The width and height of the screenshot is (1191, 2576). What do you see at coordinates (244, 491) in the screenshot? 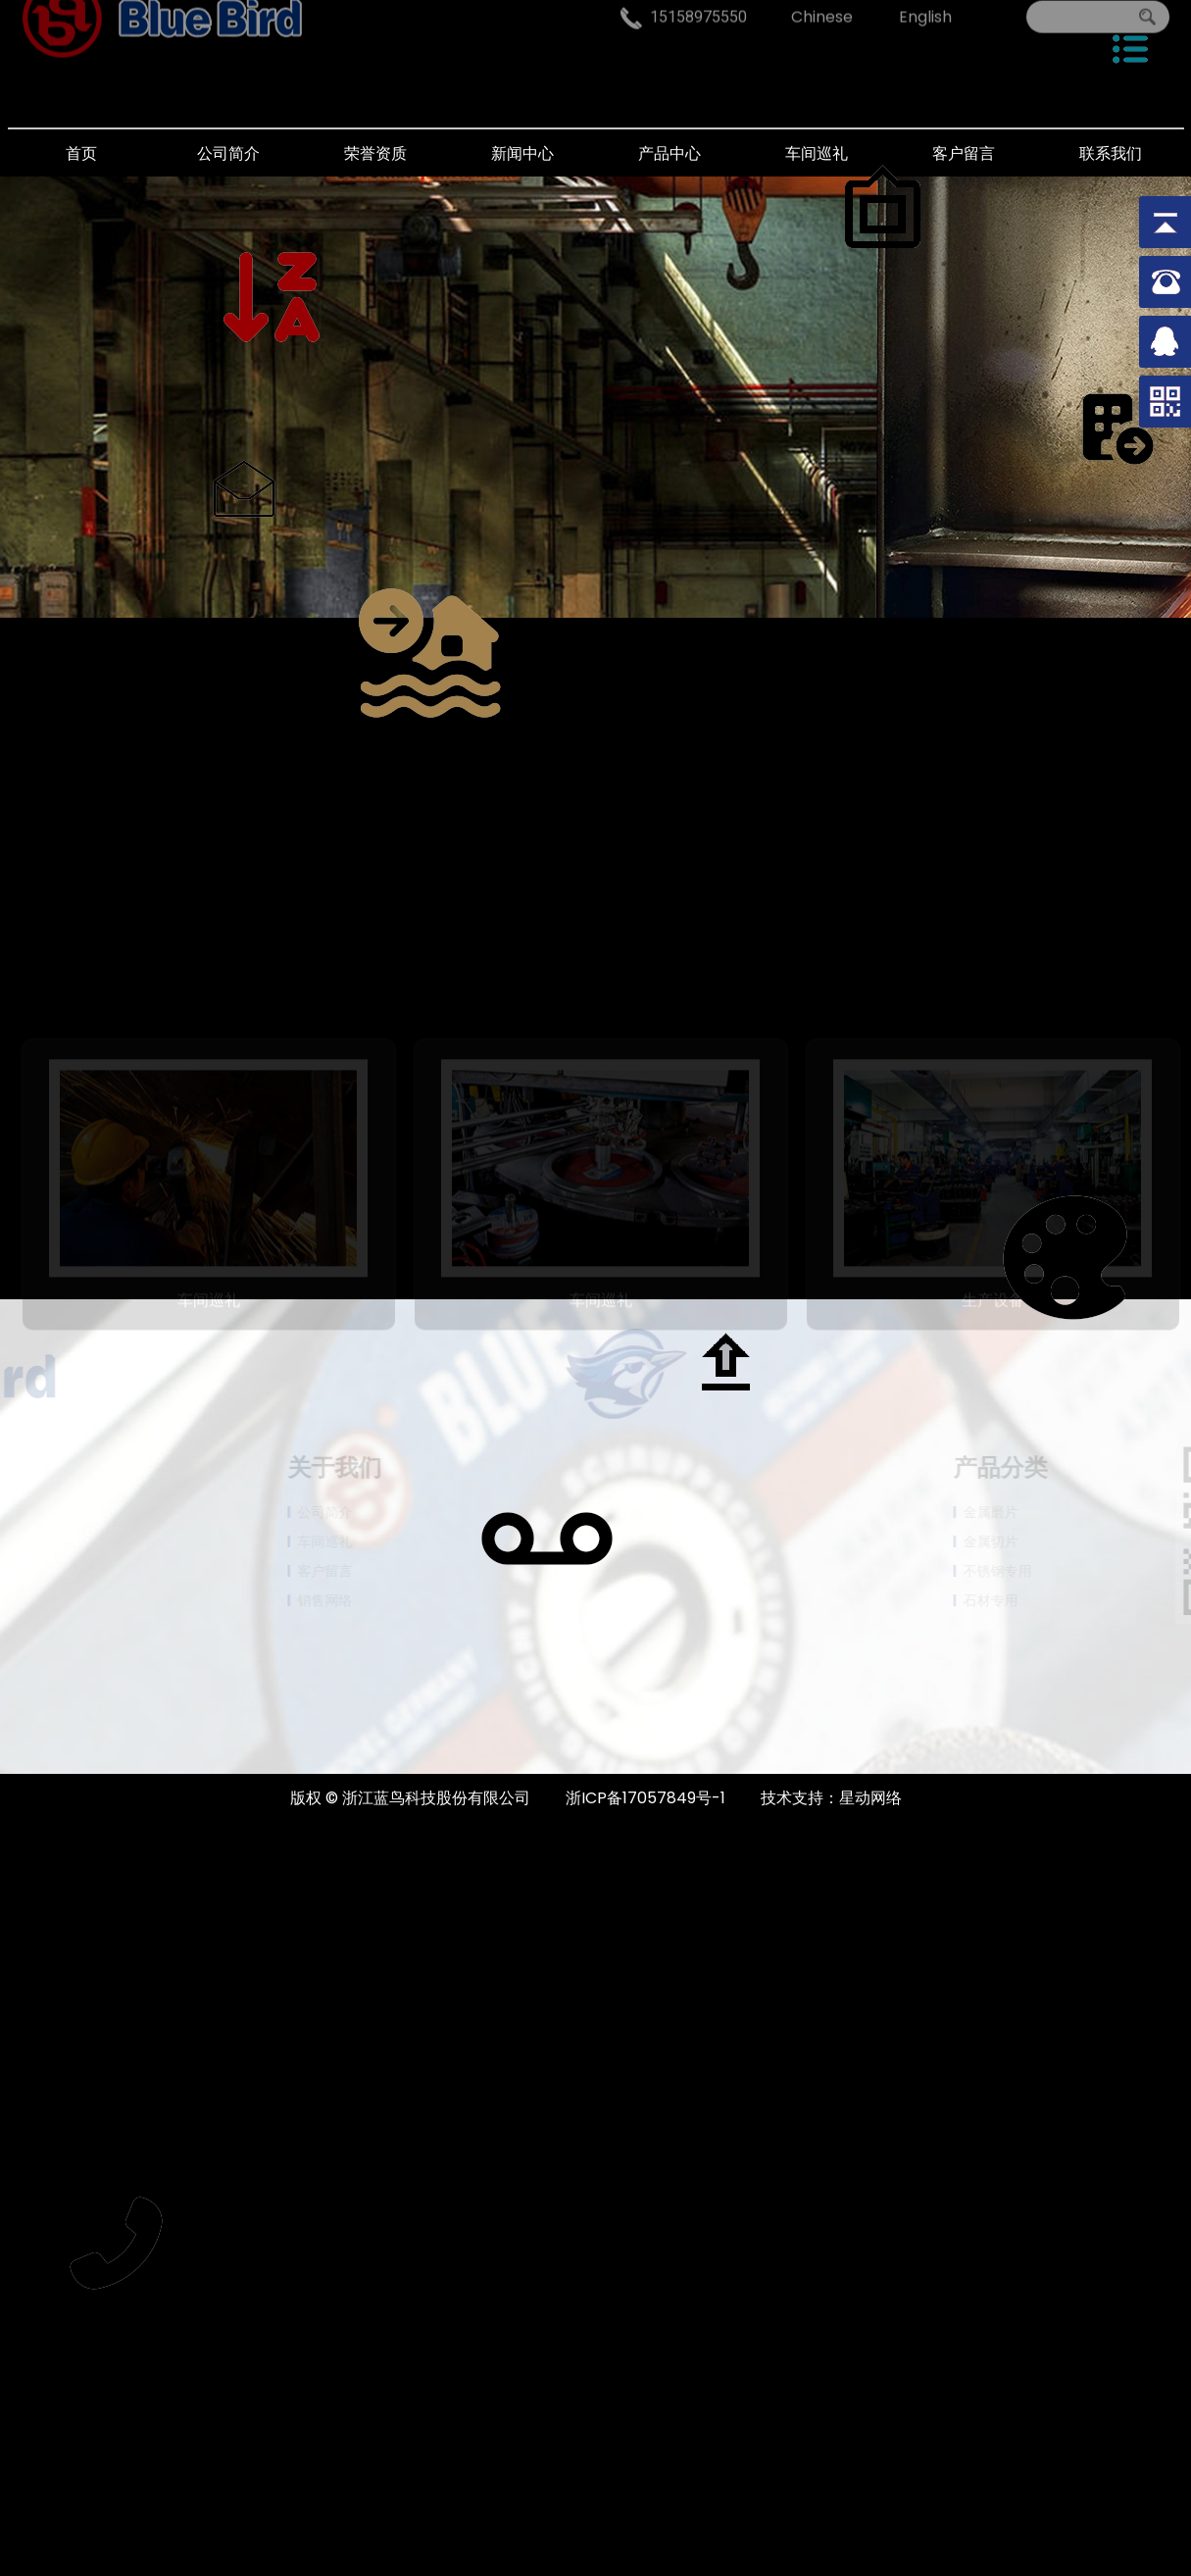
I see `view opened mail or messages` at bounding box center [244, 491].